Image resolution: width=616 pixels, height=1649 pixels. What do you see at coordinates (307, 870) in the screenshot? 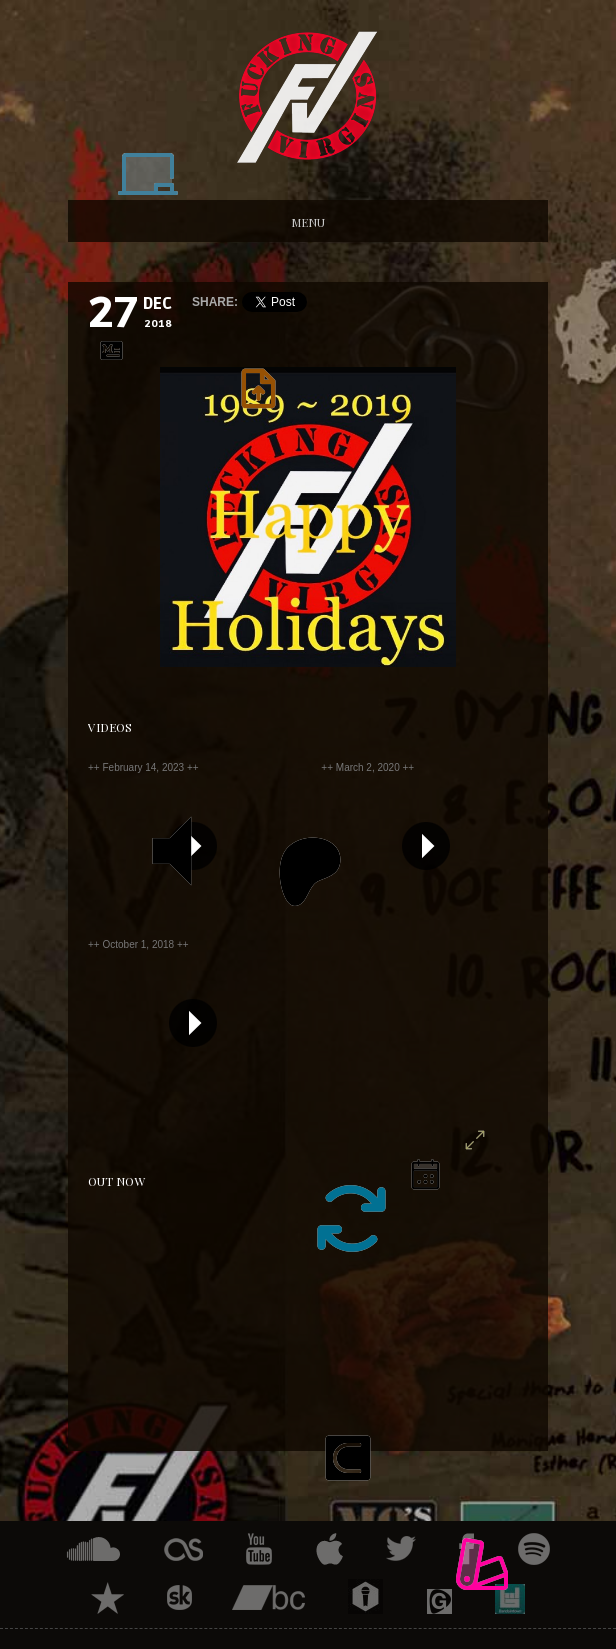
I see `link to patreon creator page` at bounding box center [307, 870].